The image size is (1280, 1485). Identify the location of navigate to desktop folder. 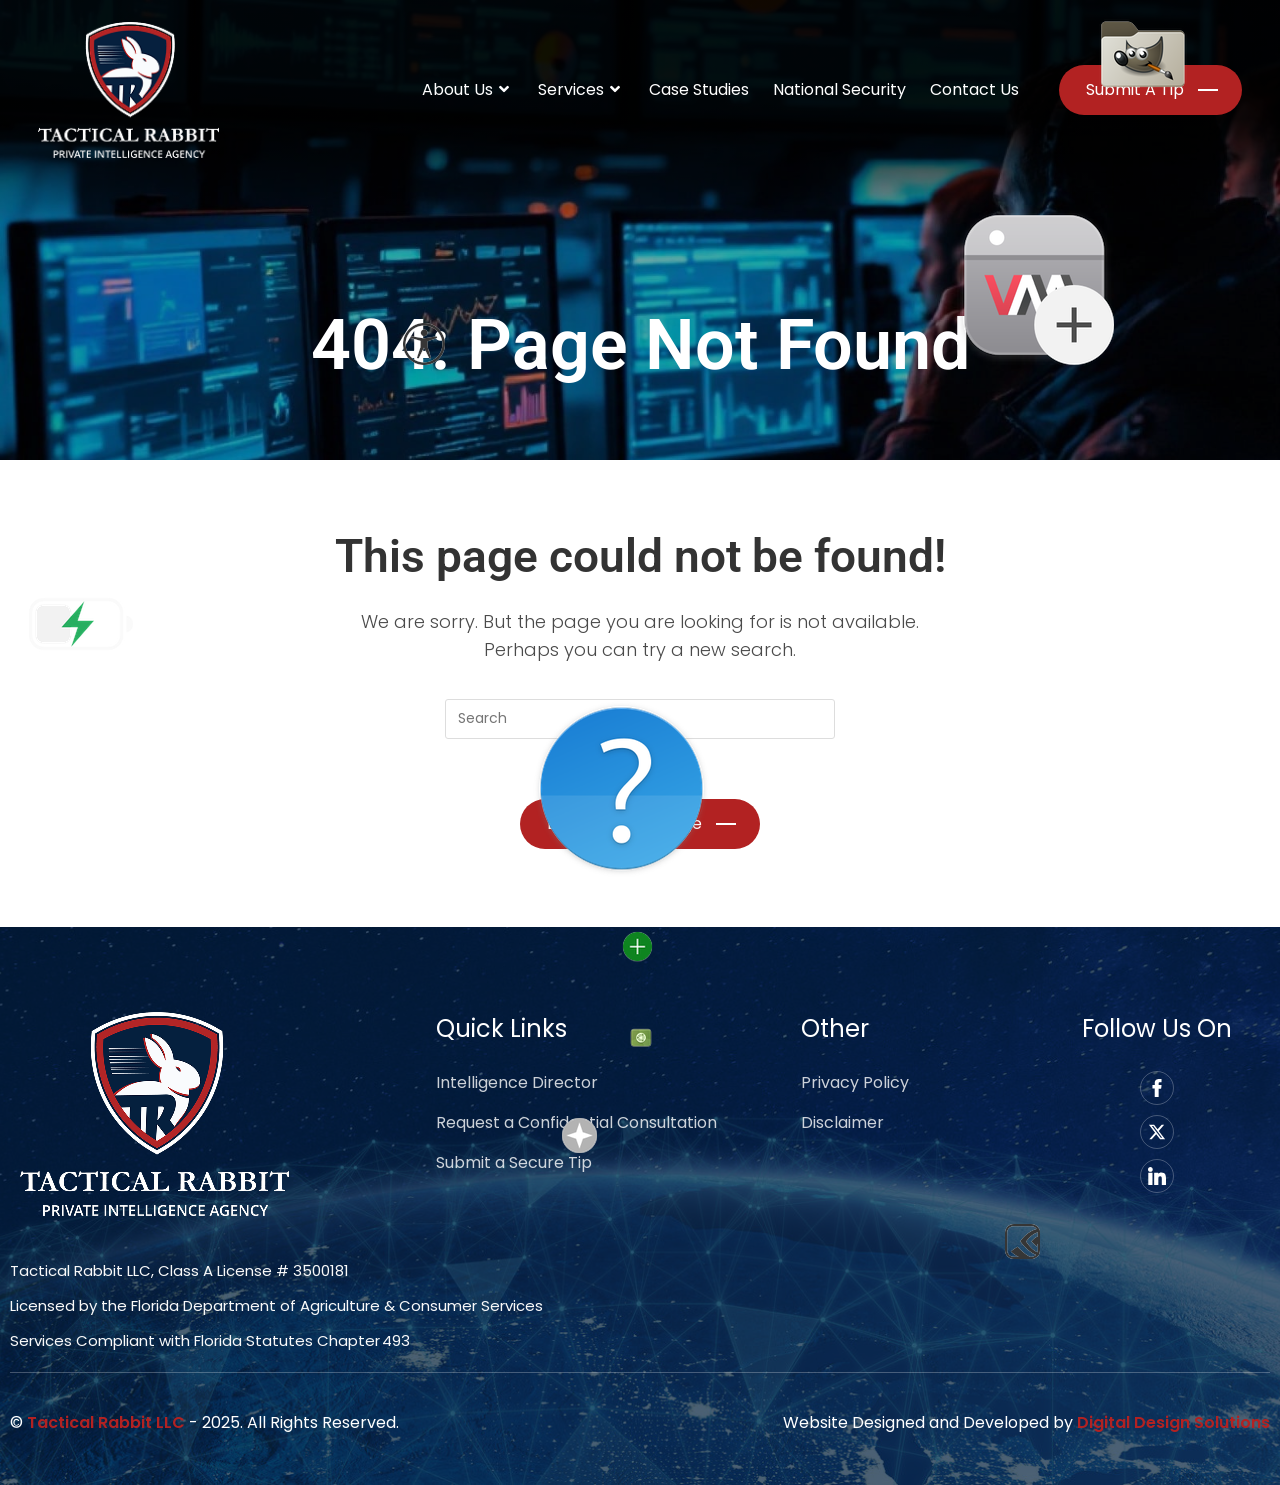
(641, 1037).